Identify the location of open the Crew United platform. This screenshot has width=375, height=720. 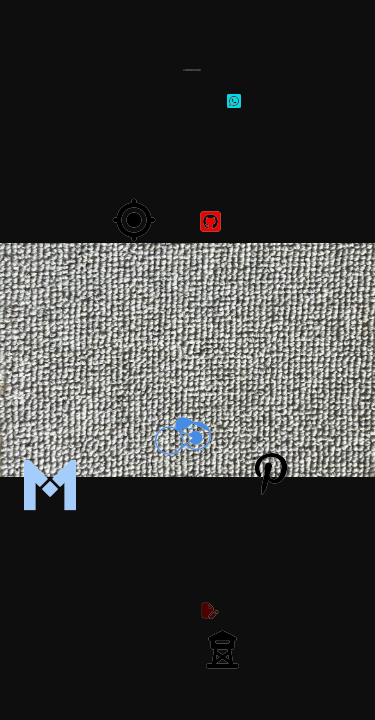
(183, 436).